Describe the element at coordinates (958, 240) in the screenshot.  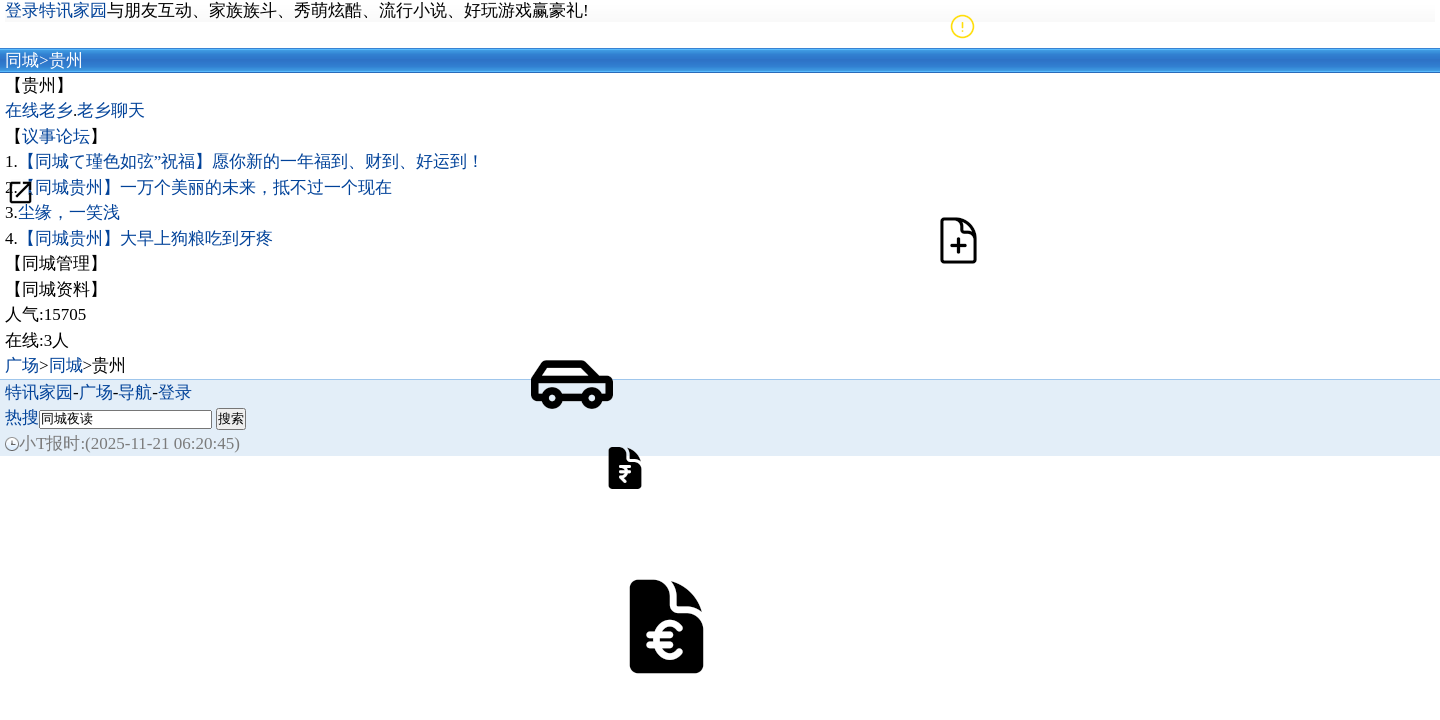
I see `create a new document` at that location.